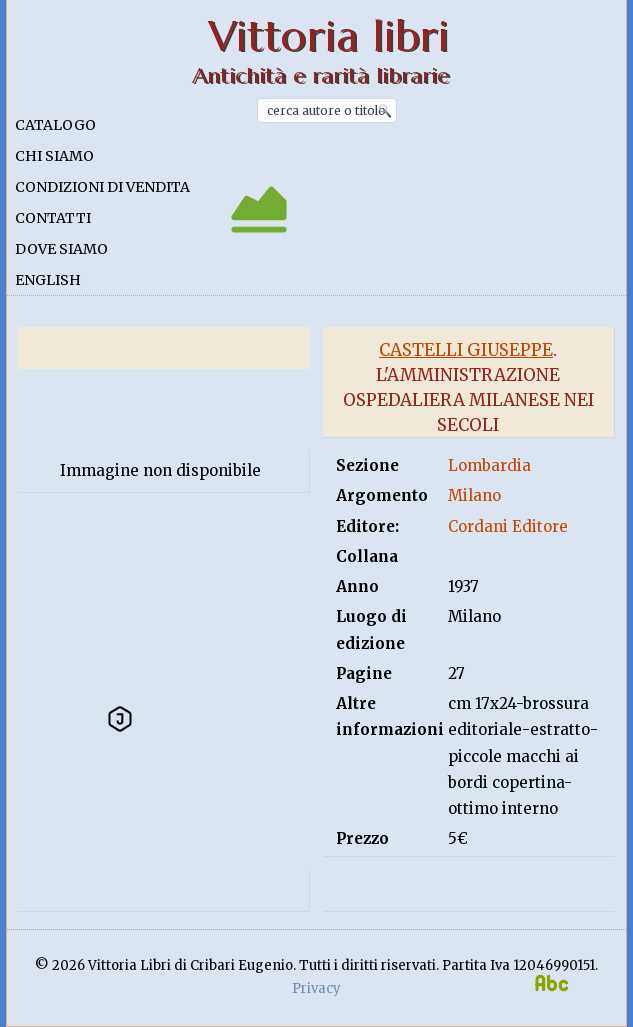 The width and height of the screenshot is (633, 1027). I want to click on view area chart or graph, so click(259, 208).